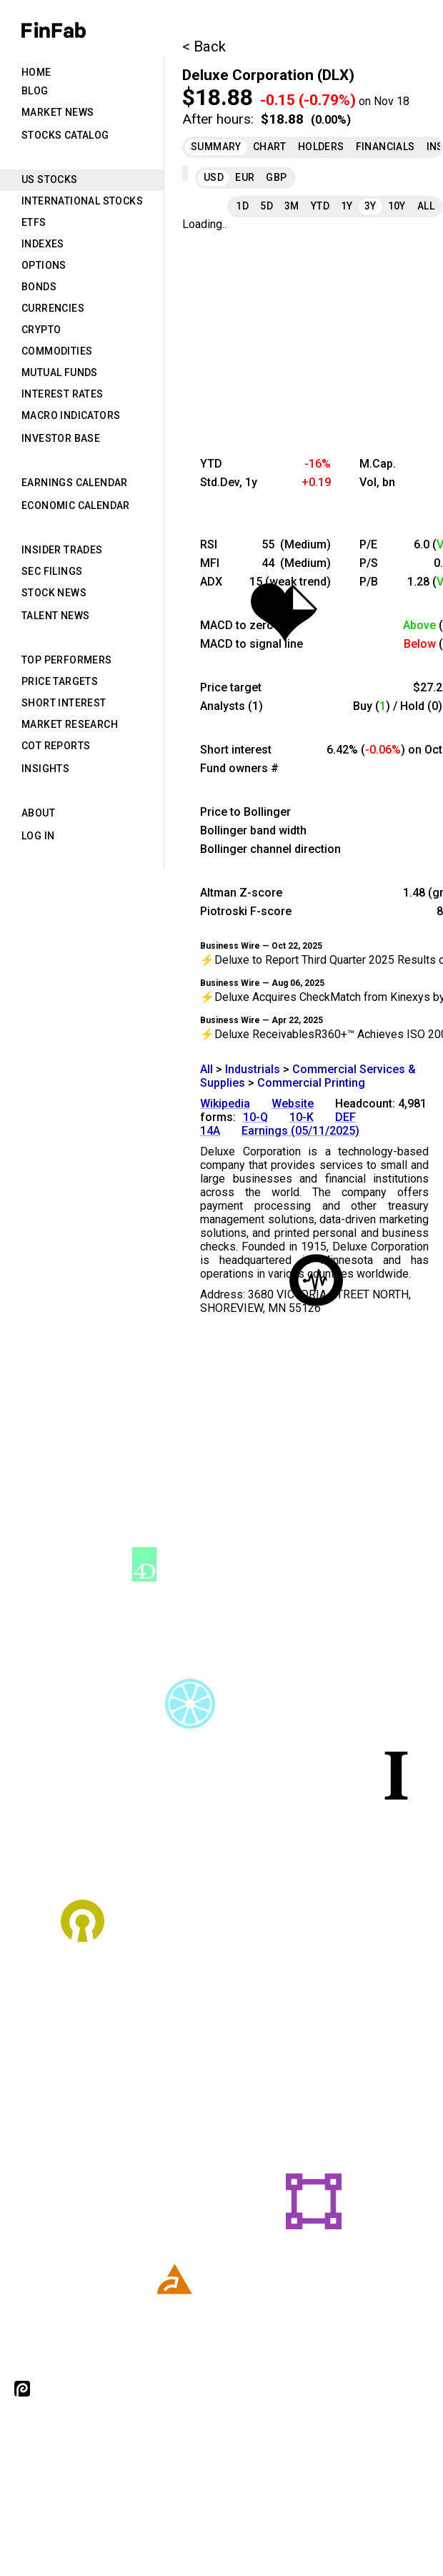 The image size is (443, 2576). I want to click on open ilovepdf website or app, so click(284, 612).